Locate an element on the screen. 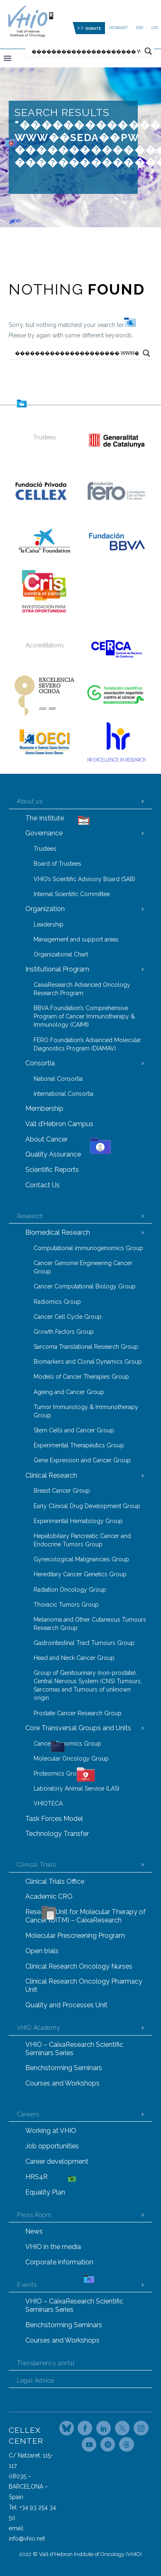 This screenshot has height=2576, width=161. open folder containing microsoft outlook files is located at coordinates (130, 322).